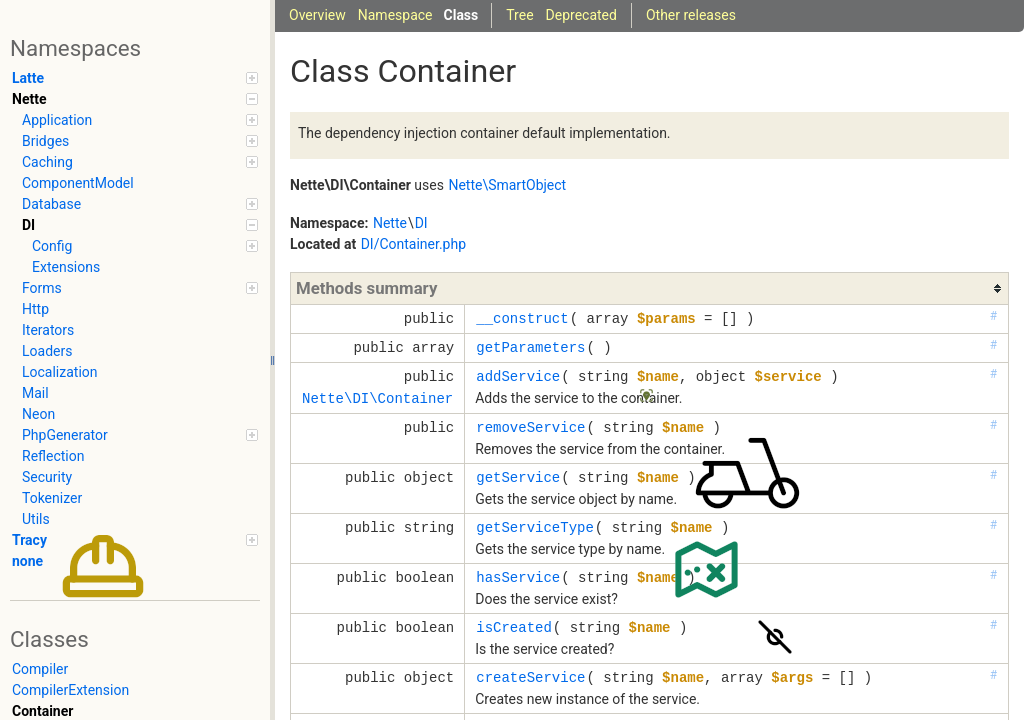 This screenshot has height=720, width=1024. I want to click on select moped or scooter delivery option, so click(747, 476).